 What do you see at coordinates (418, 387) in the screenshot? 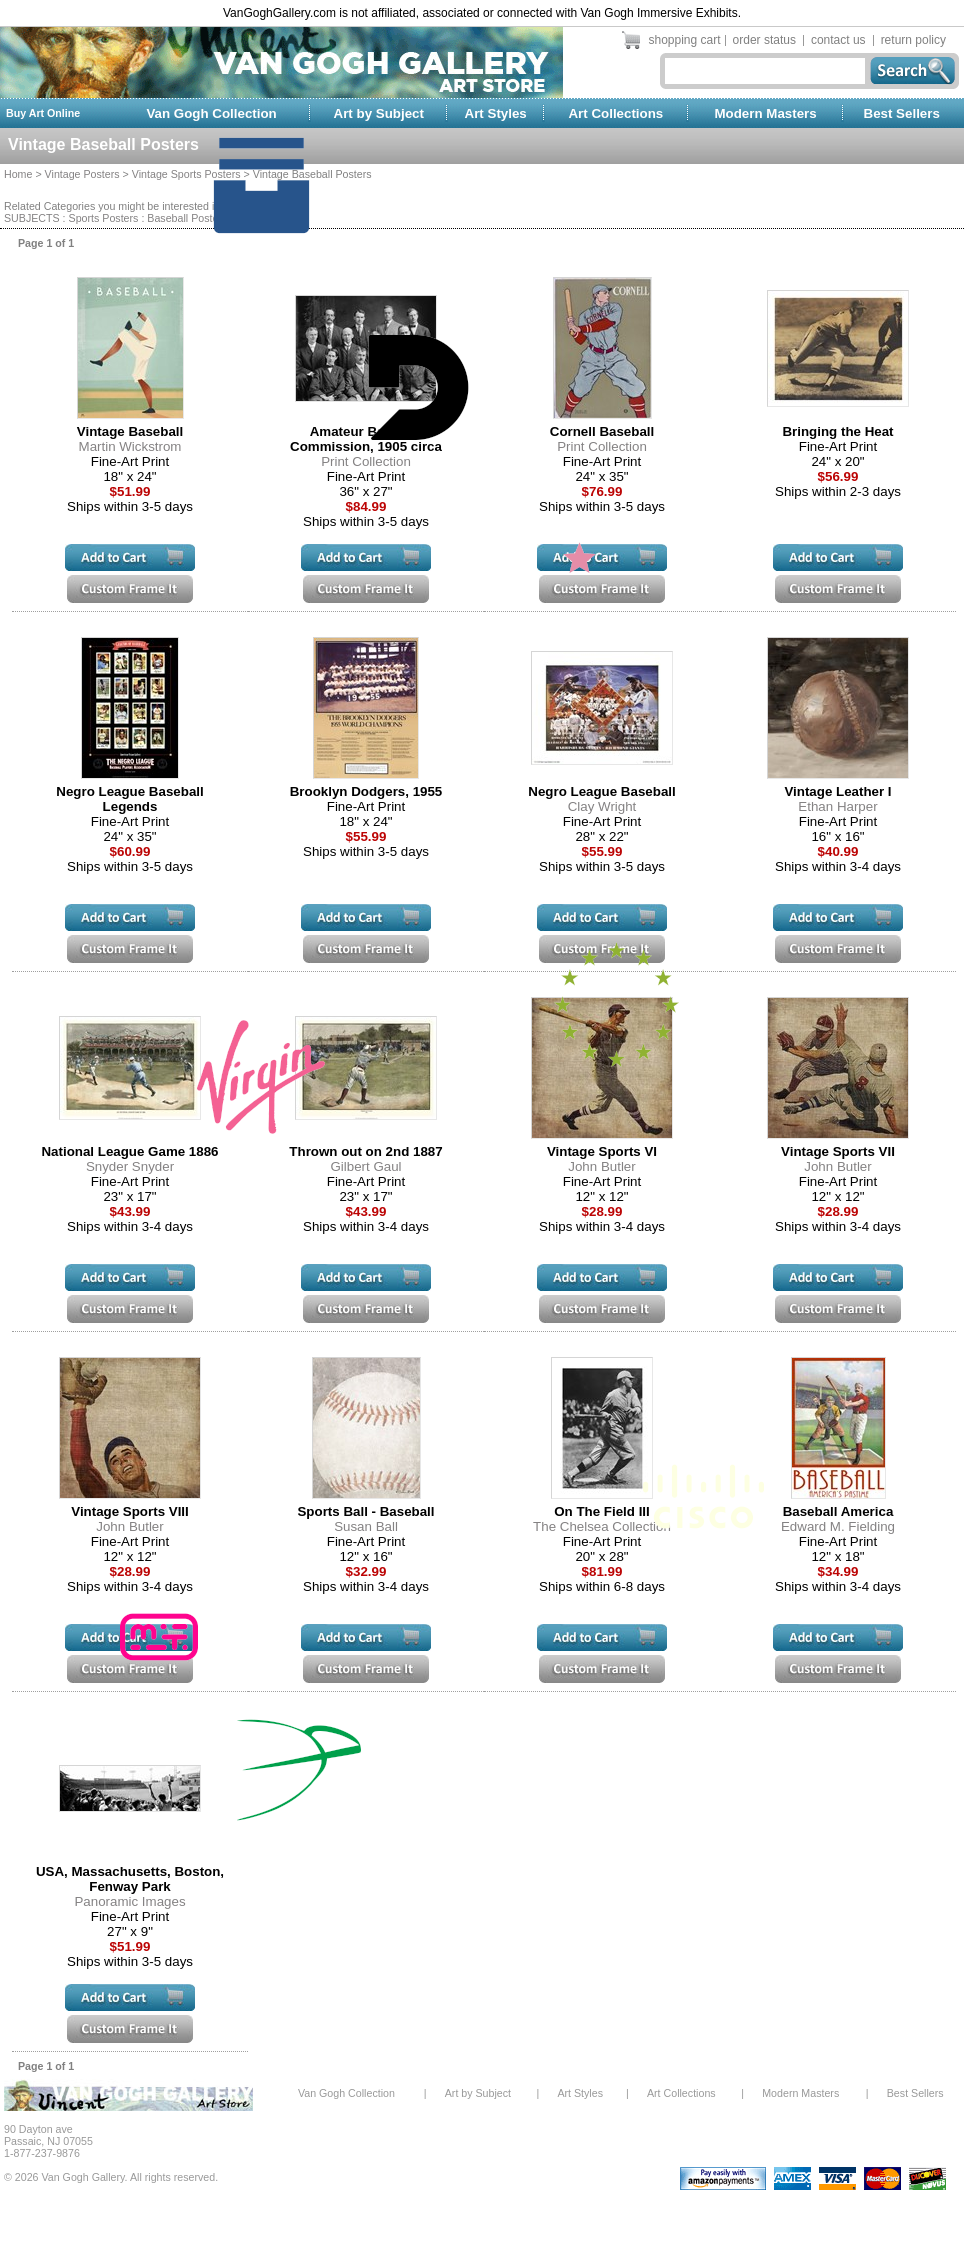
I see `deepgram logo` at bounding box center [418, 387].